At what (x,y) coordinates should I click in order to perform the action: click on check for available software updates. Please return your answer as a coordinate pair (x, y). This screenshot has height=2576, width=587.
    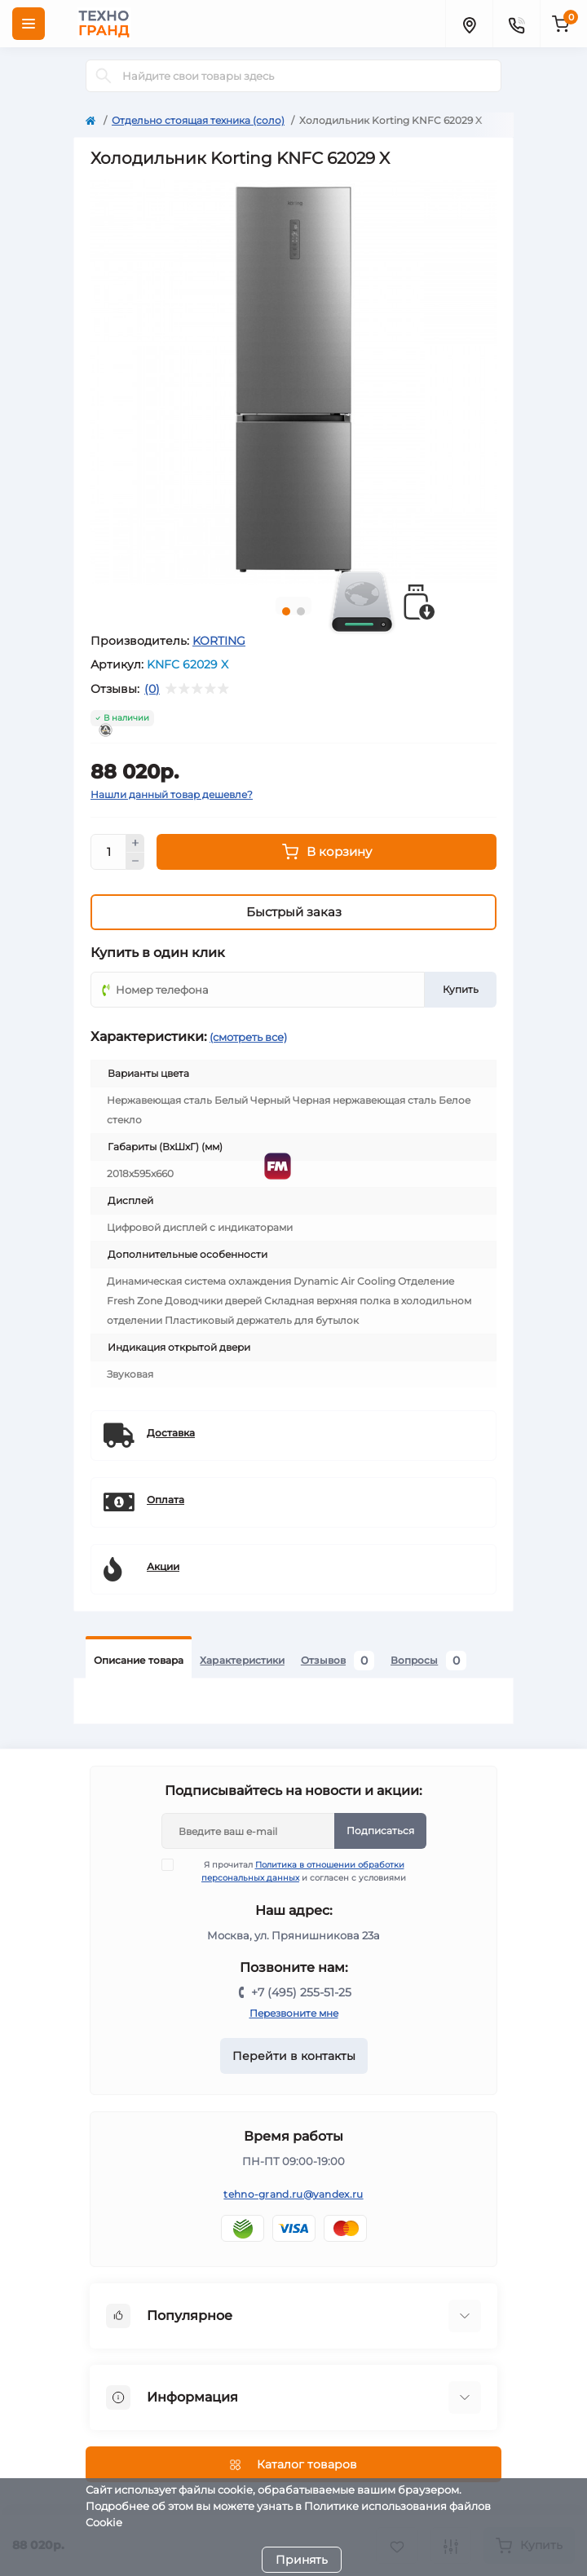
    Looking at the image, I should click on (105, 730).